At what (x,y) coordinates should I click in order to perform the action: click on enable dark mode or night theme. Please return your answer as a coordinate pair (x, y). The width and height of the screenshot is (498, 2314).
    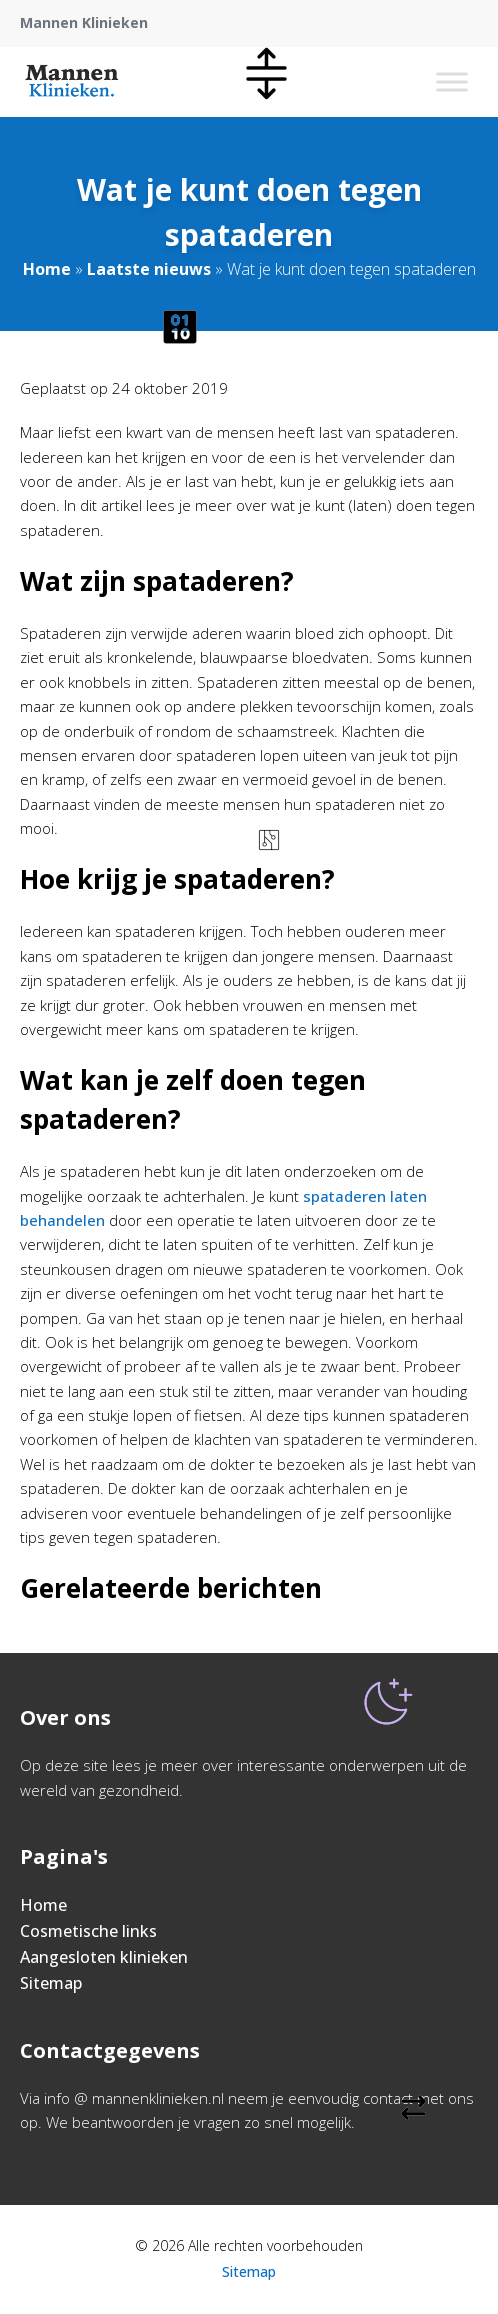
    Looking at the image, I should click on (386, 1702).